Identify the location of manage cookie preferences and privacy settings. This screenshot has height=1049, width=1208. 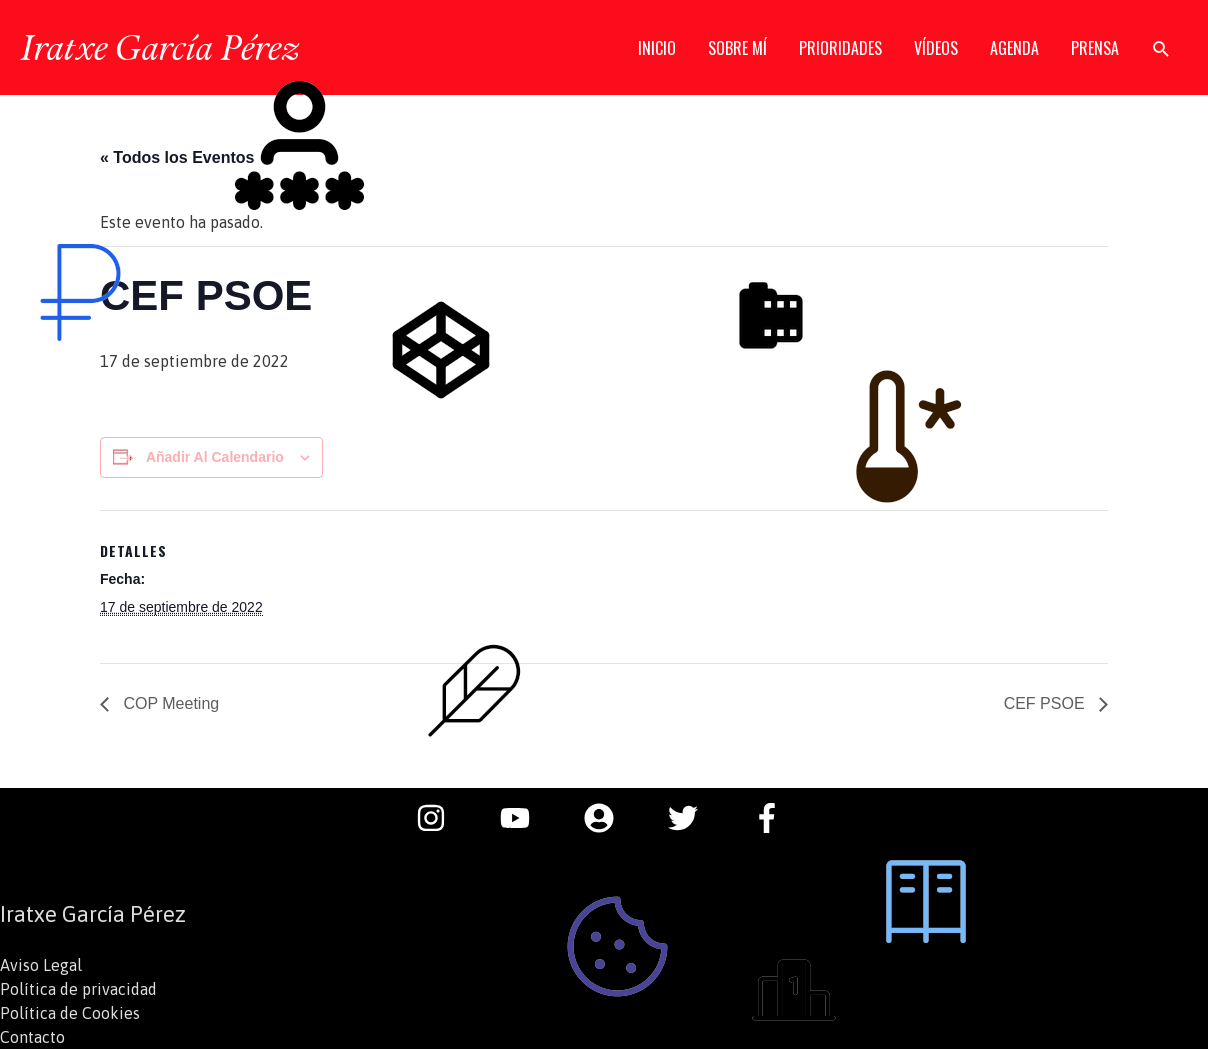
(617, 946).